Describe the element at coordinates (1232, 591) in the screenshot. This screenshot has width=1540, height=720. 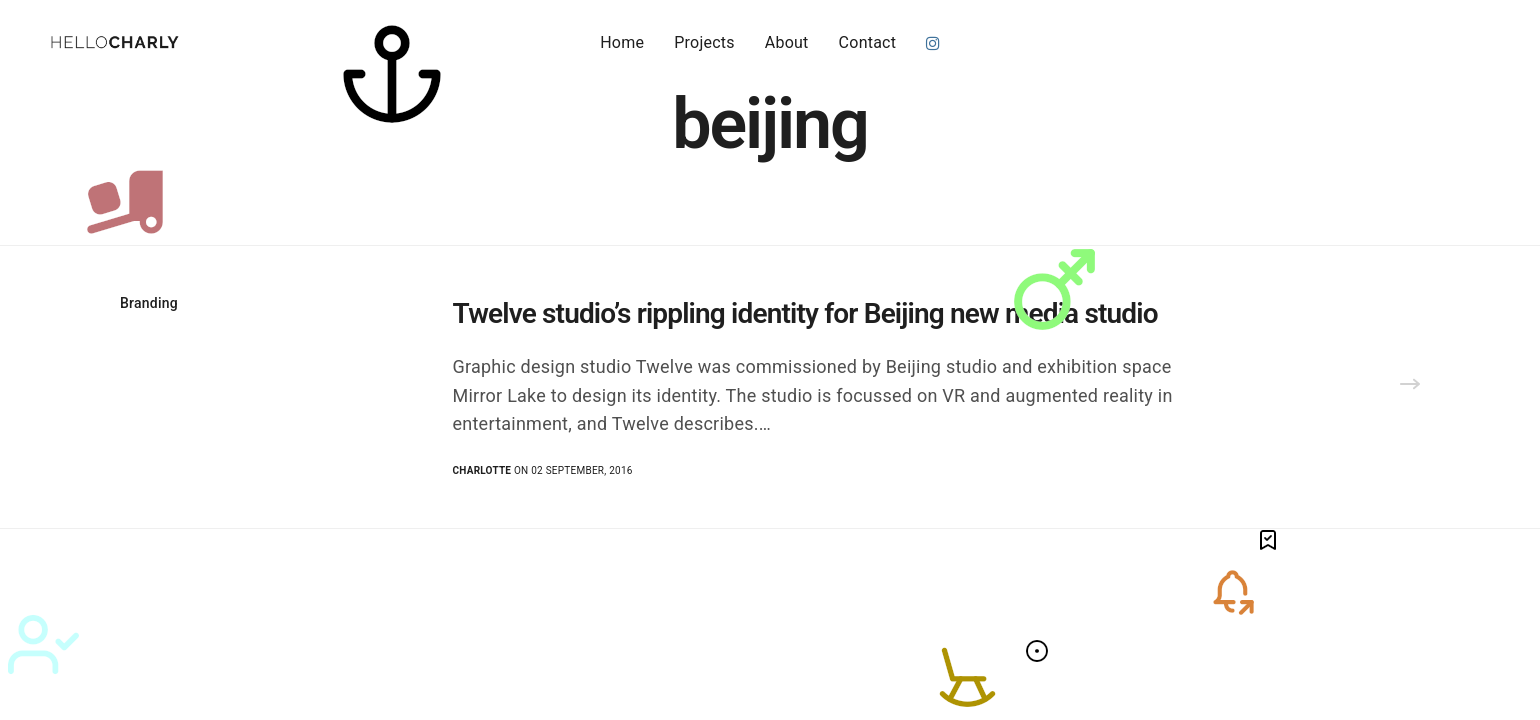
I see `share notification settings` at that location.